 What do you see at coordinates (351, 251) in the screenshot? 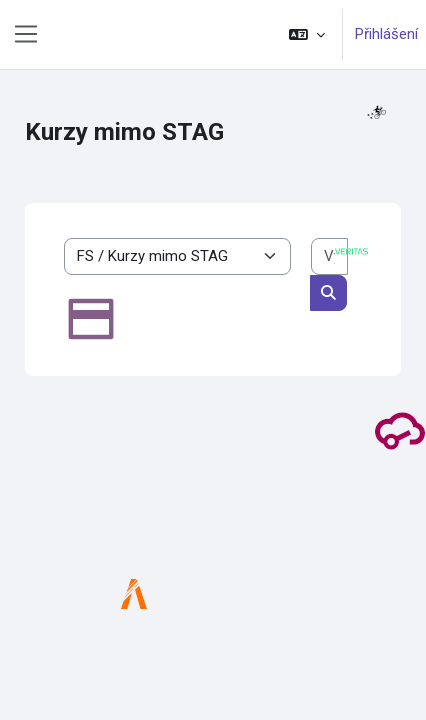
I see `veritas brand logo` at bounding box center [351, 251].